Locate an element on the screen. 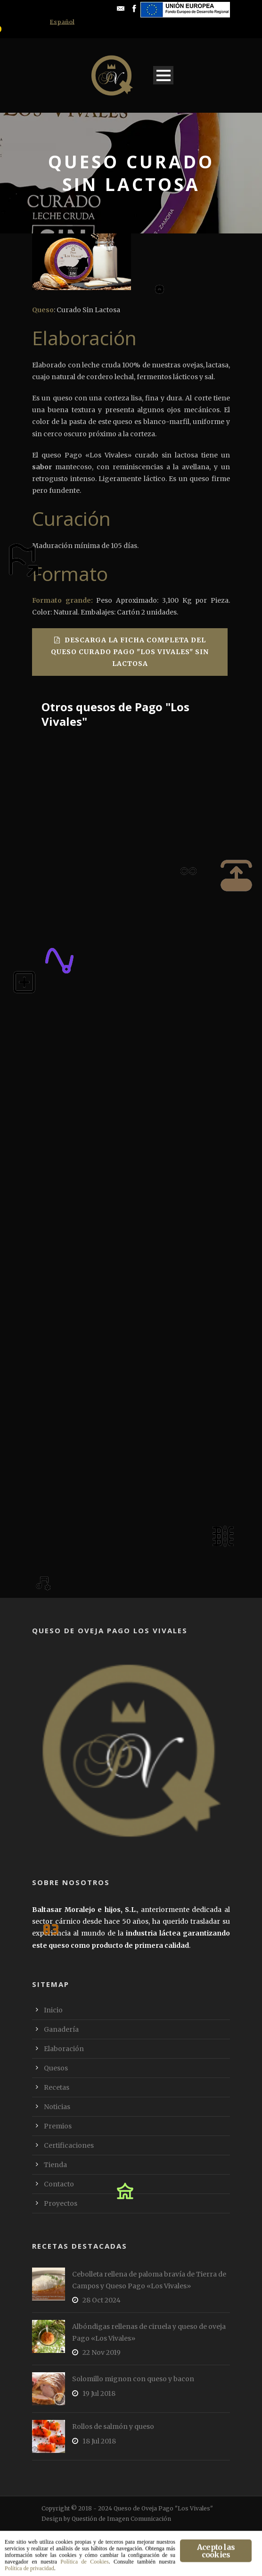  share a flagged item or report is located at coordinates (22, 559).